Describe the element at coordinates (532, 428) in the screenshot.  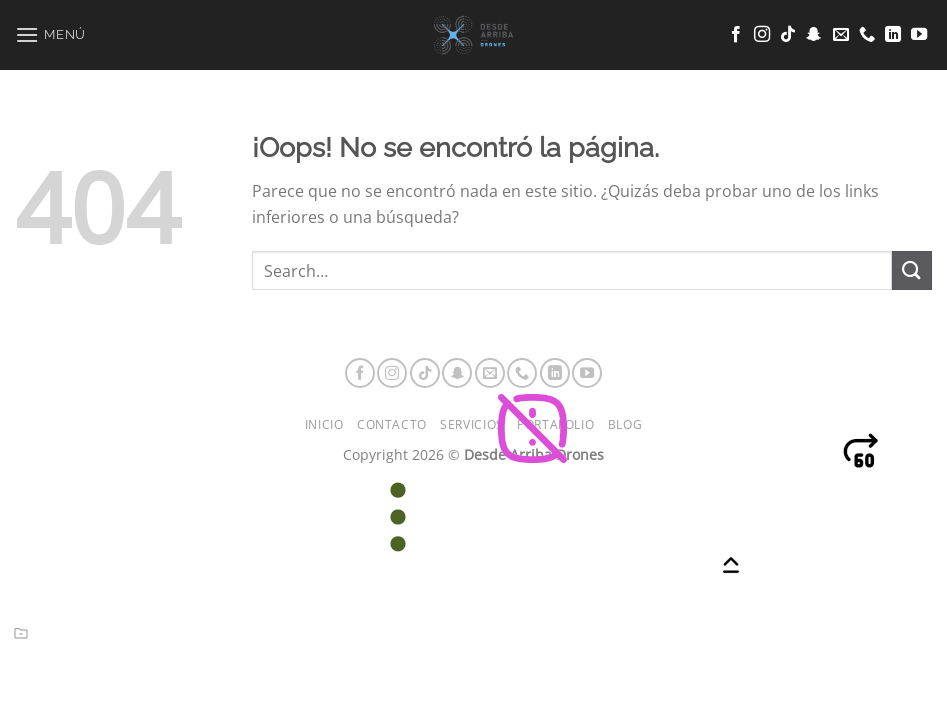
I see `disable or mute alert notifications` at that location.